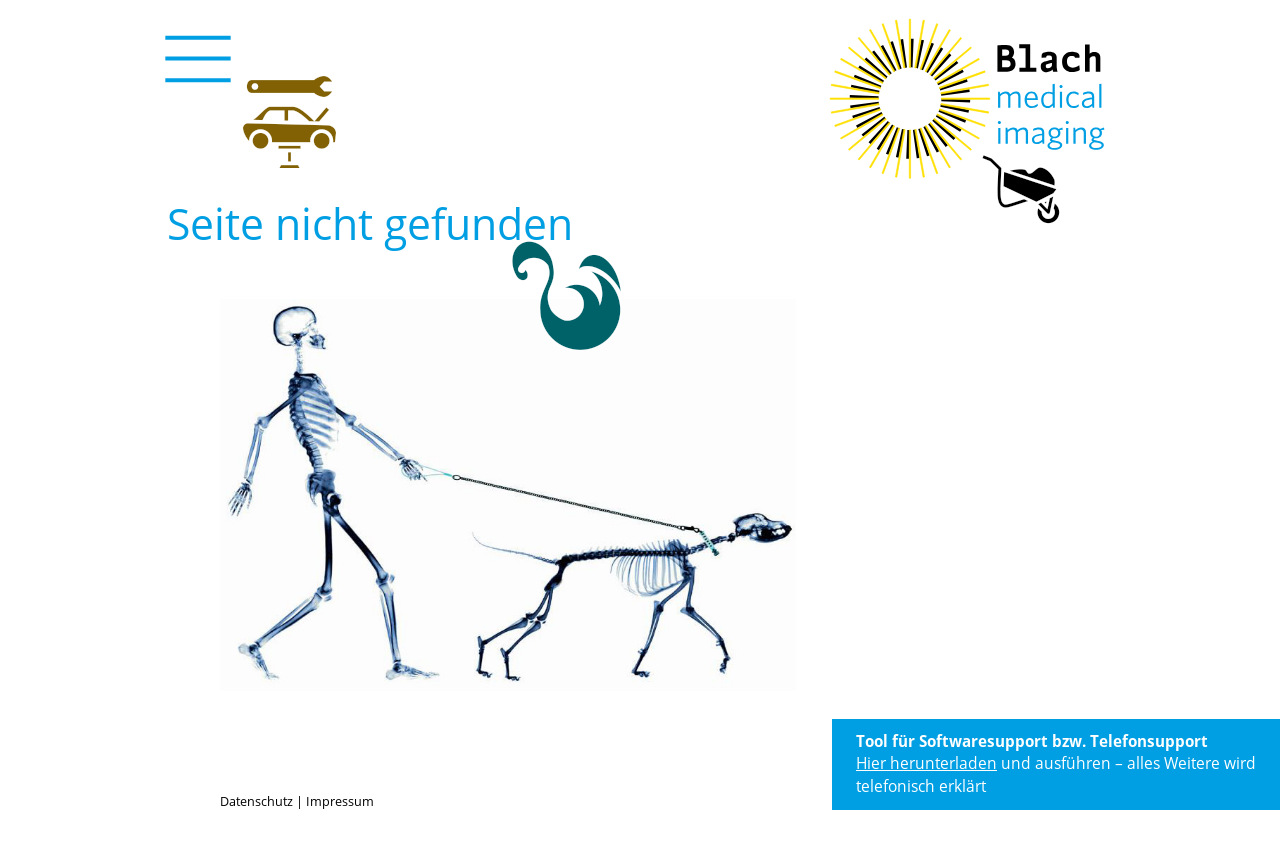 This screenshot has height=858, width=1280. What do you see at coordinates (1020, 190) in the screenshot?
I see `access gardening or landscaping tools` at bounding box center [1020, 190].